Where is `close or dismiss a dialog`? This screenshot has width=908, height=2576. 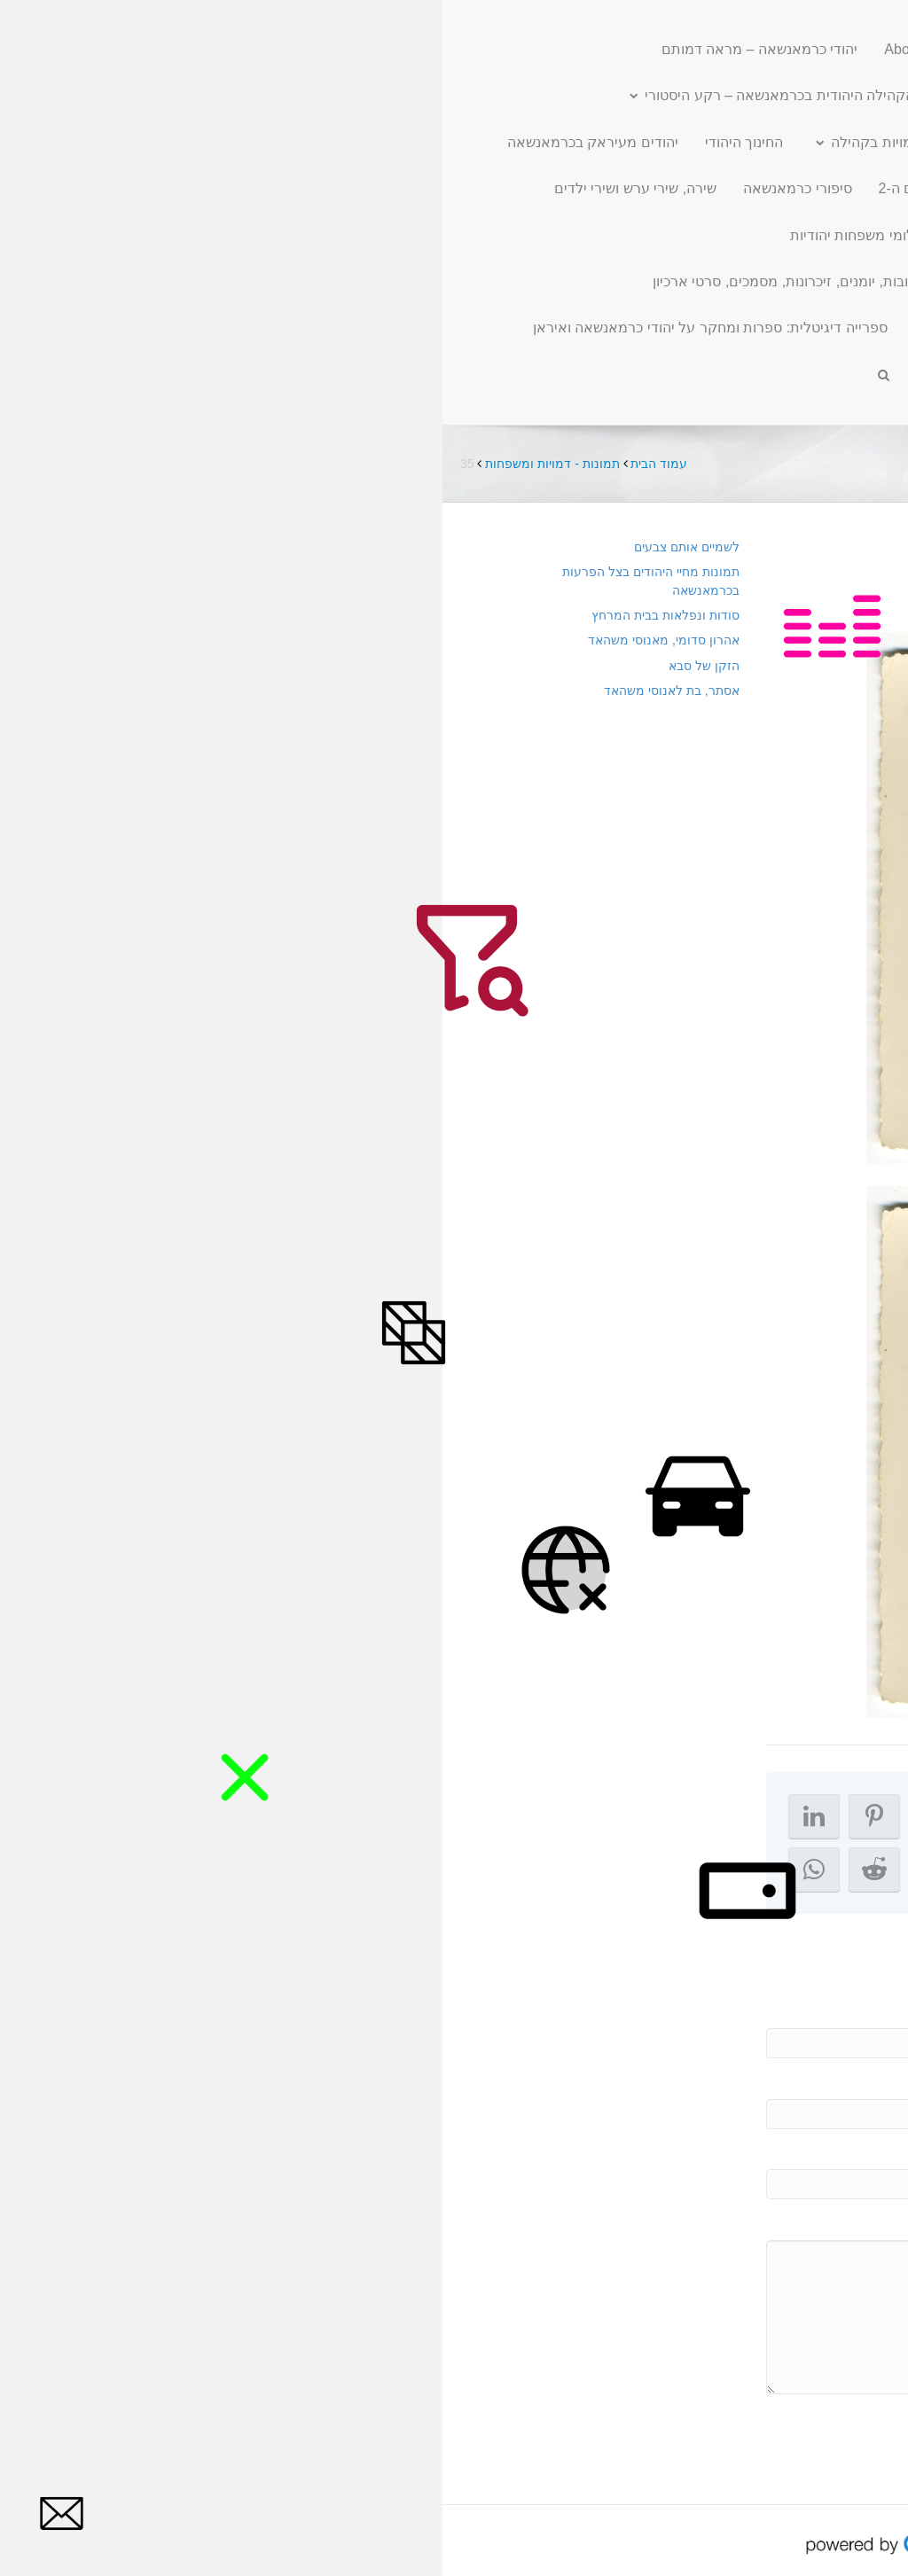
close or dismiss a dialog is located at coordinates (245, 1777).